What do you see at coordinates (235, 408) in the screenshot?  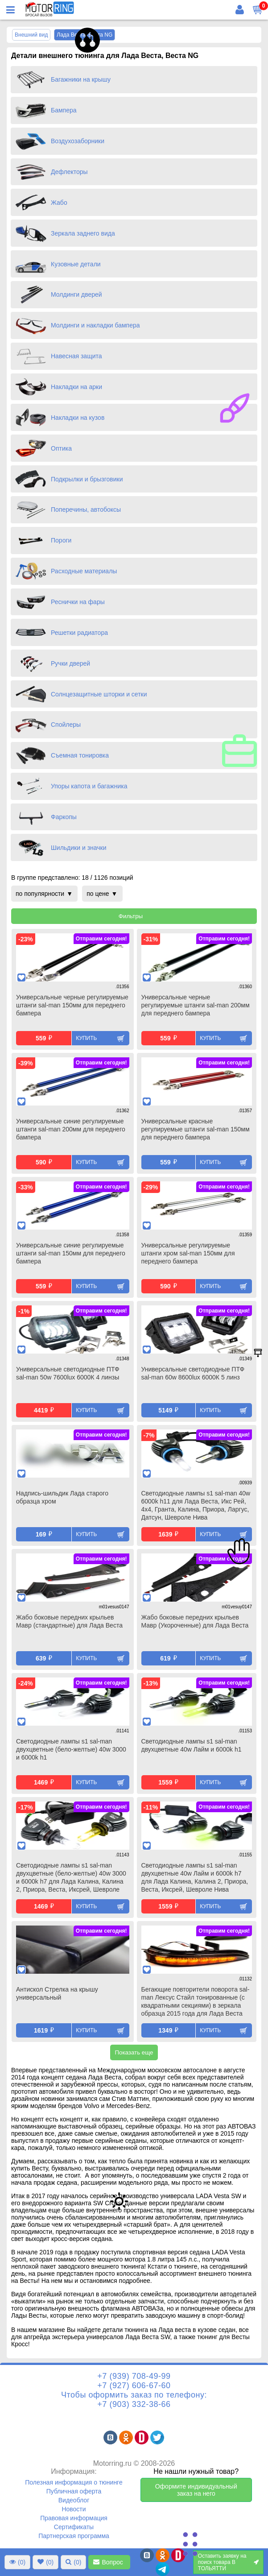 I see `access drawing or painting tools` at bounding box center [235, 408].